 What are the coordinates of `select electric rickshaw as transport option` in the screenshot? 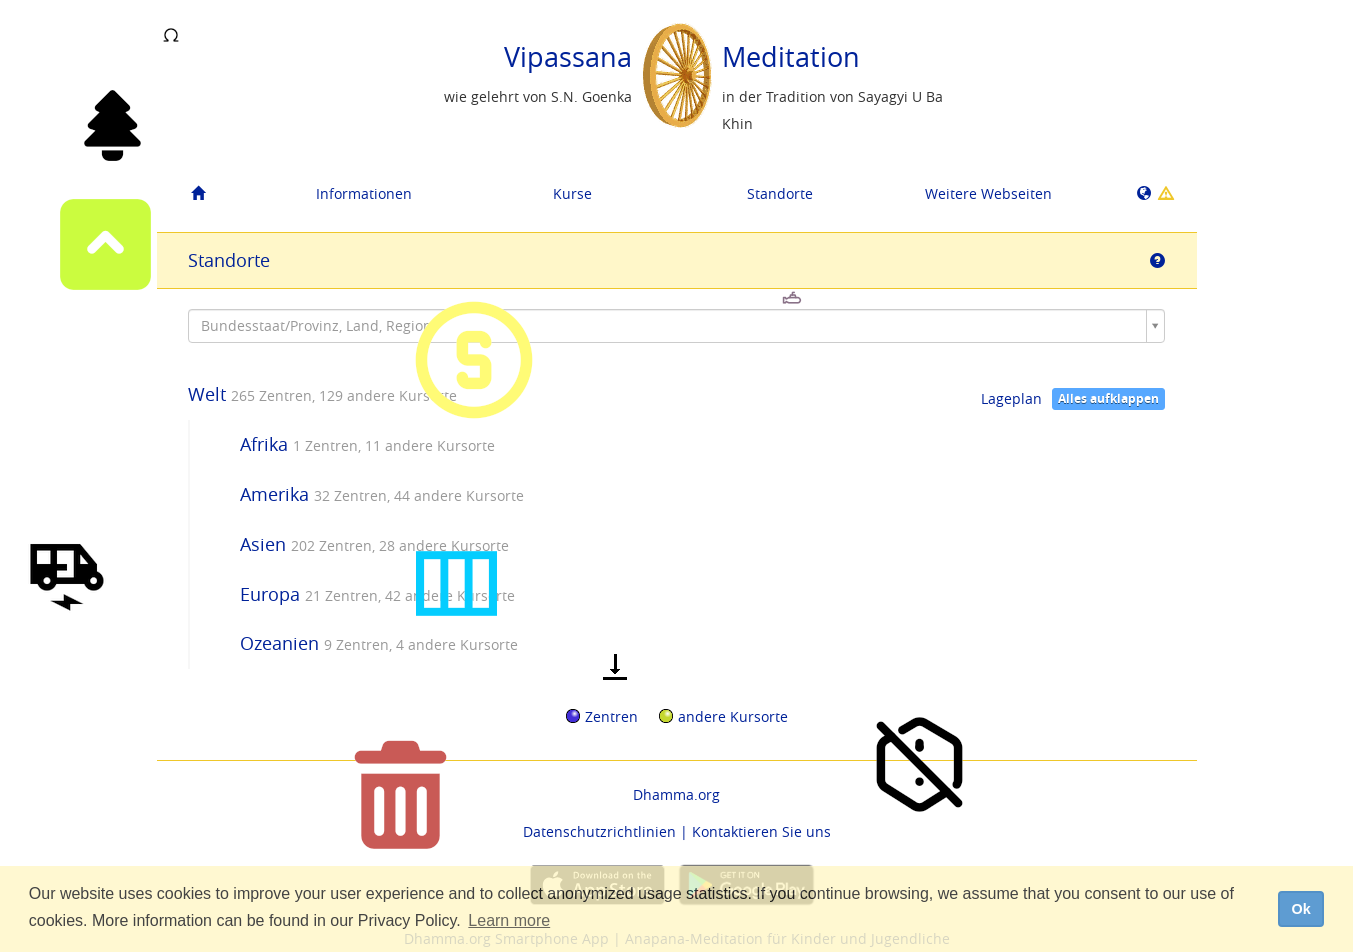 It's located at (67, 574).